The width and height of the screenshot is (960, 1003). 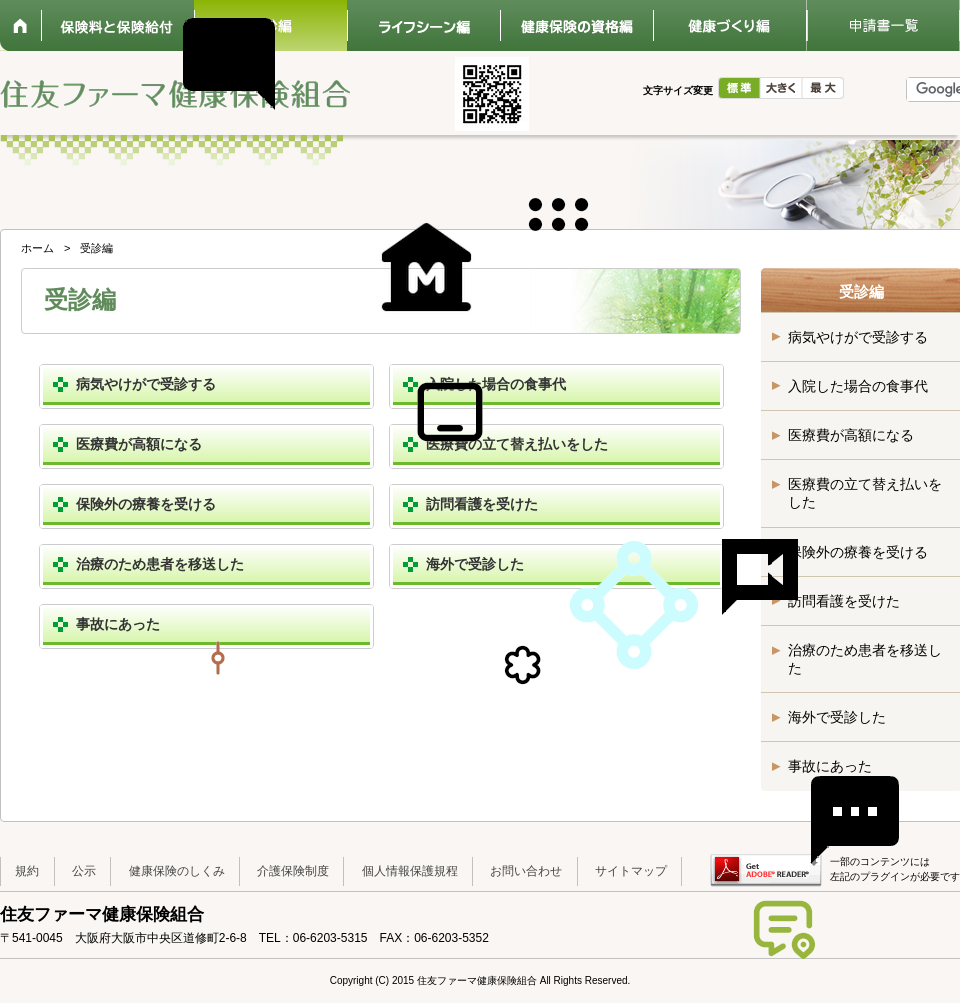 I want to click on start a video call or chat, so click(x=760, y=577).